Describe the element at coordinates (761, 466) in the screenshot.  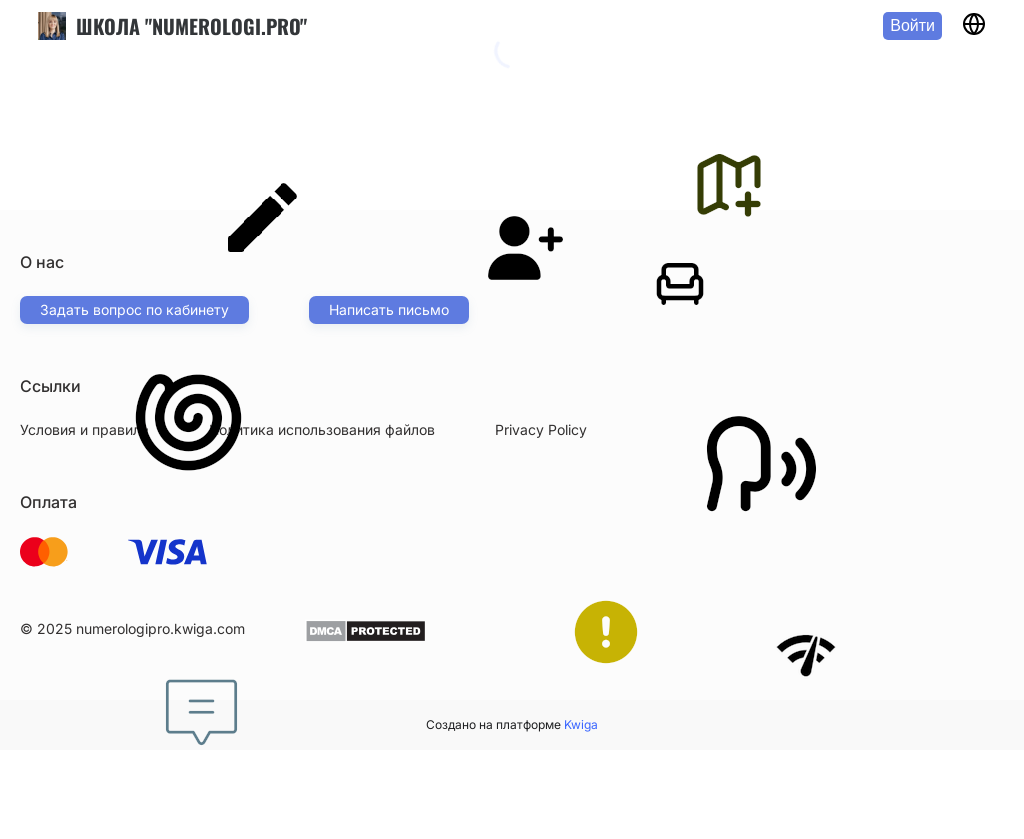
I see `activate text-to-speech or voice output` at that location.